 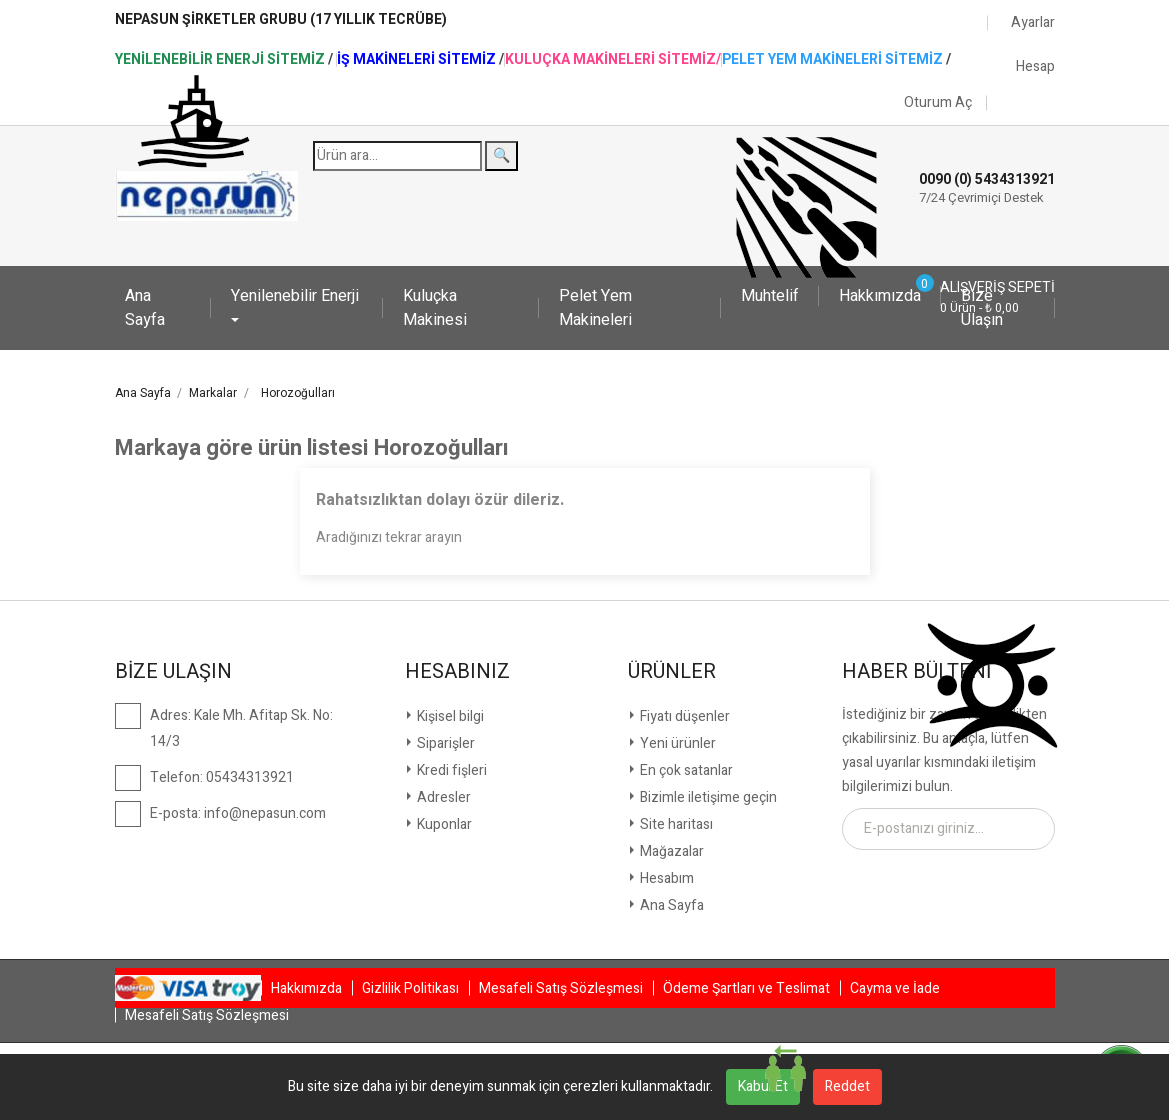 What do you see at coordinates (785, 1068) in the screenshot?
I see `switch to previous player's turn` at bounding box center [785, 1068].